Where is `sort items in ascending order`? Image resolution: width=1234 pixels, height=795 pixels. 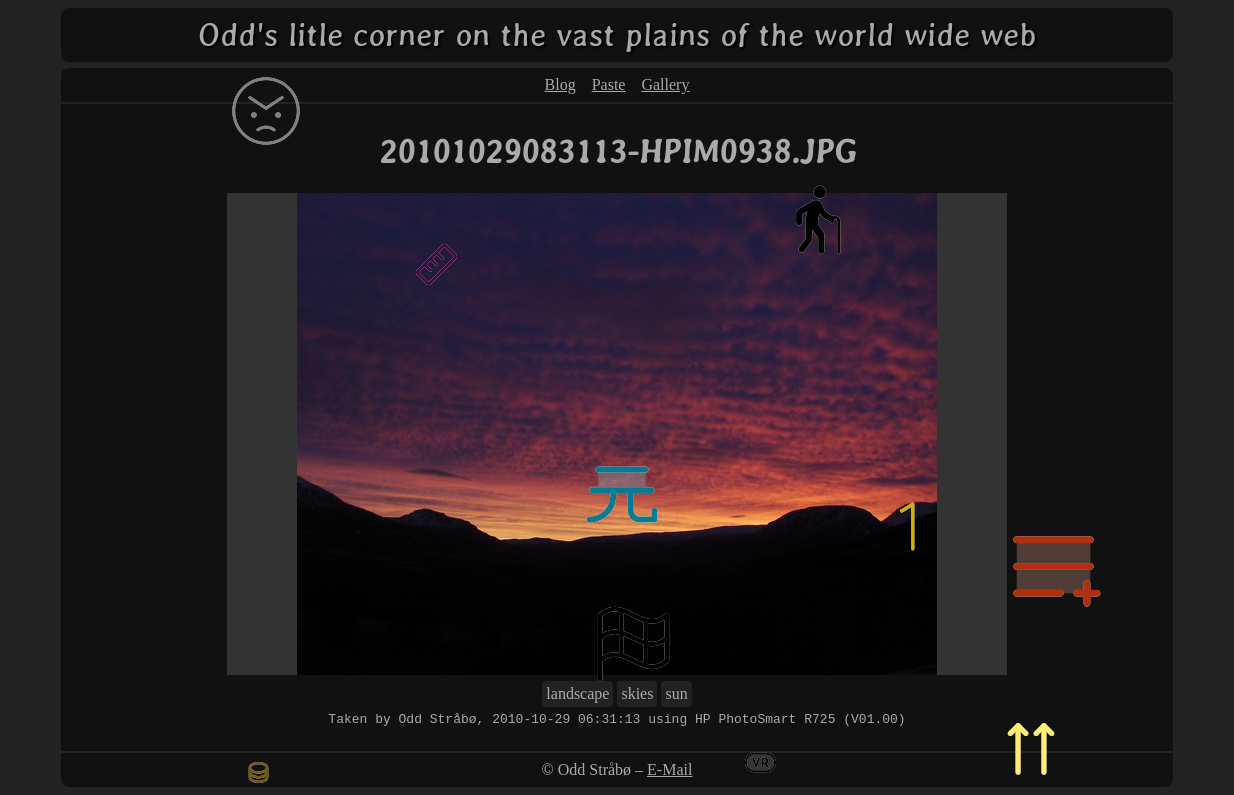 sort items in ascending order is located at coordinates (1031, 749).